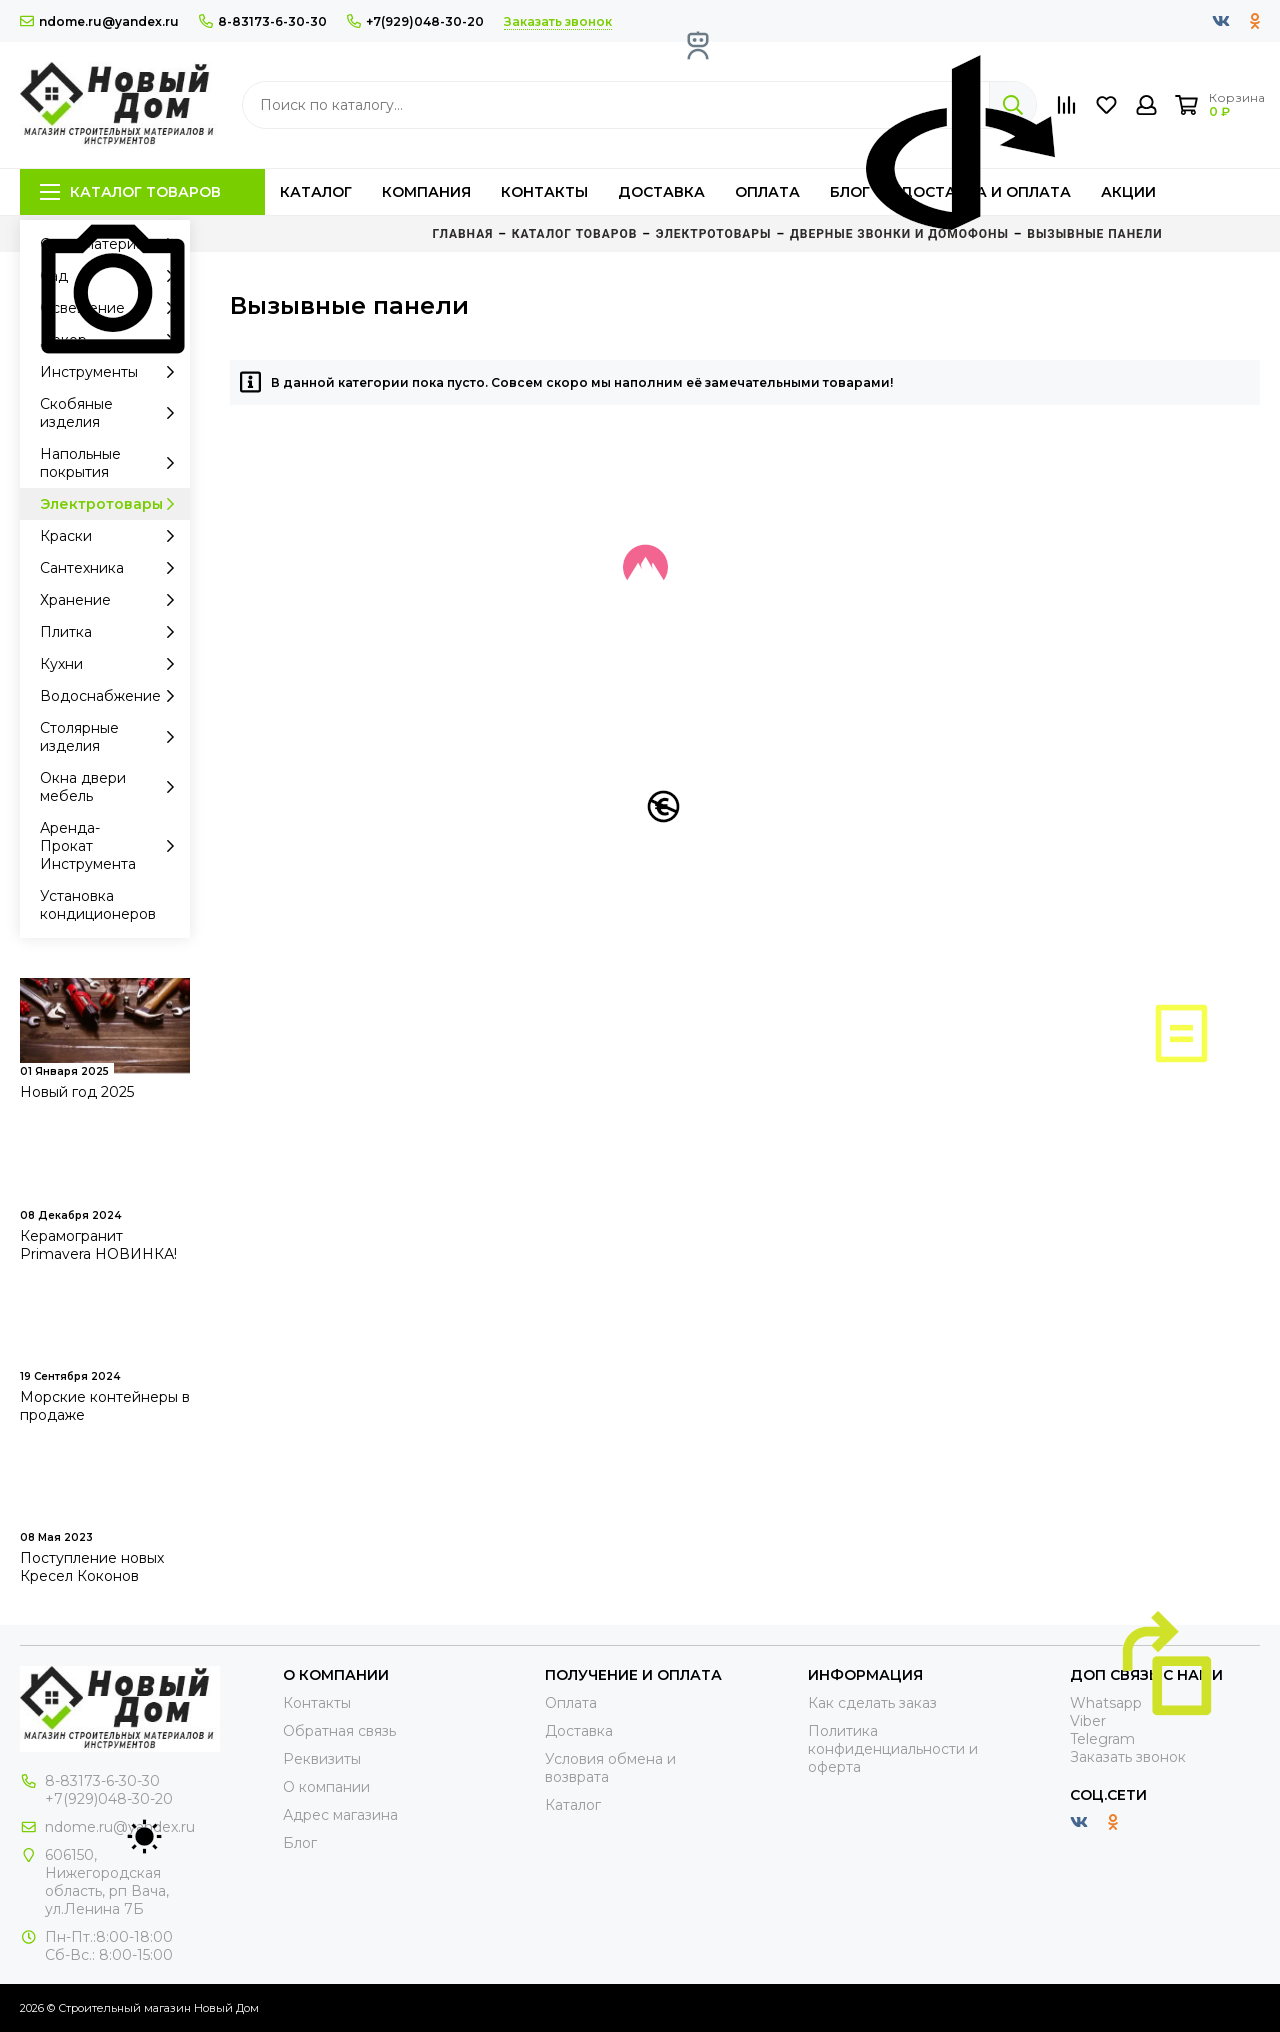 The width and height of the screenshot is (1280, 2032). What do you see at coordinates (960, 142) in the screenshot?
I see `sign in with OpenID authentication` at bounding box center [960, 142].